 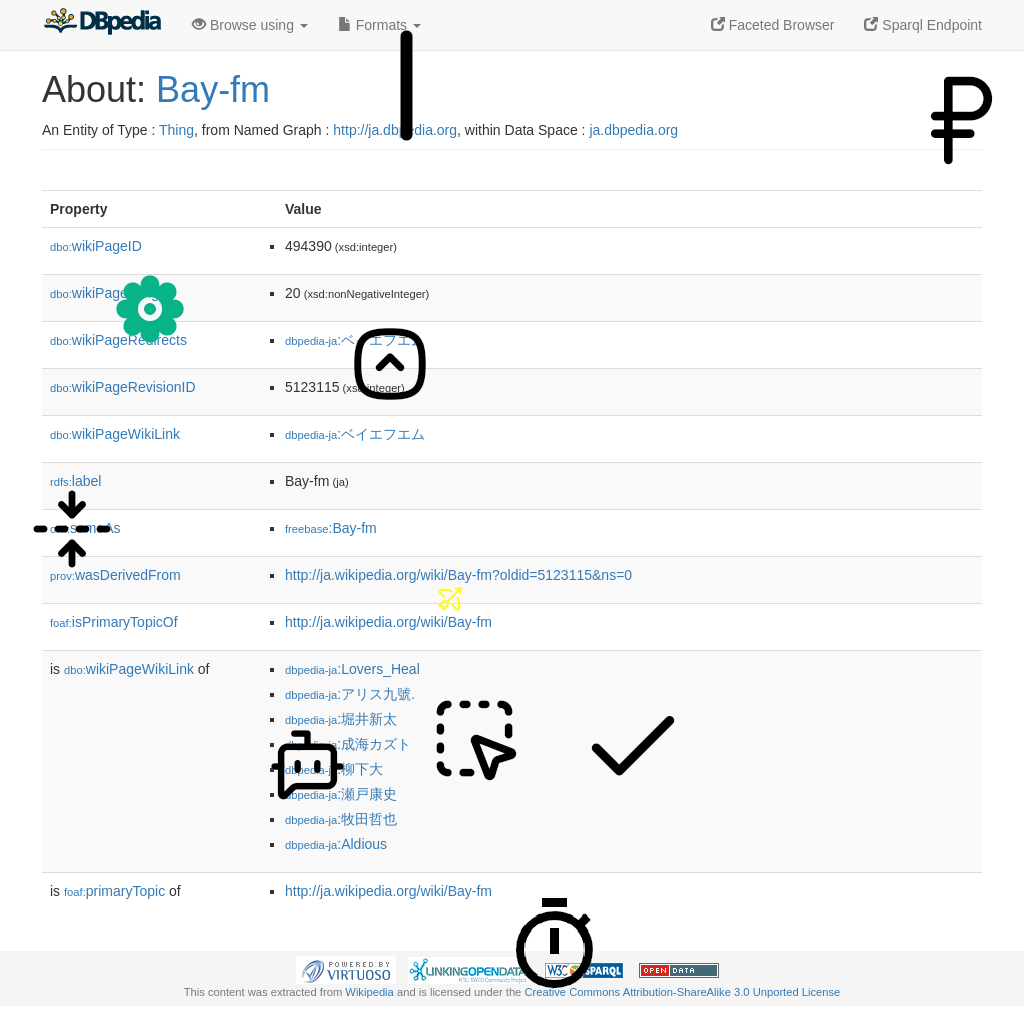 What do you see at coordinates (474, 738) in the screenshot?
I see `select or draw a custom region` at bounding box center [474, 738].